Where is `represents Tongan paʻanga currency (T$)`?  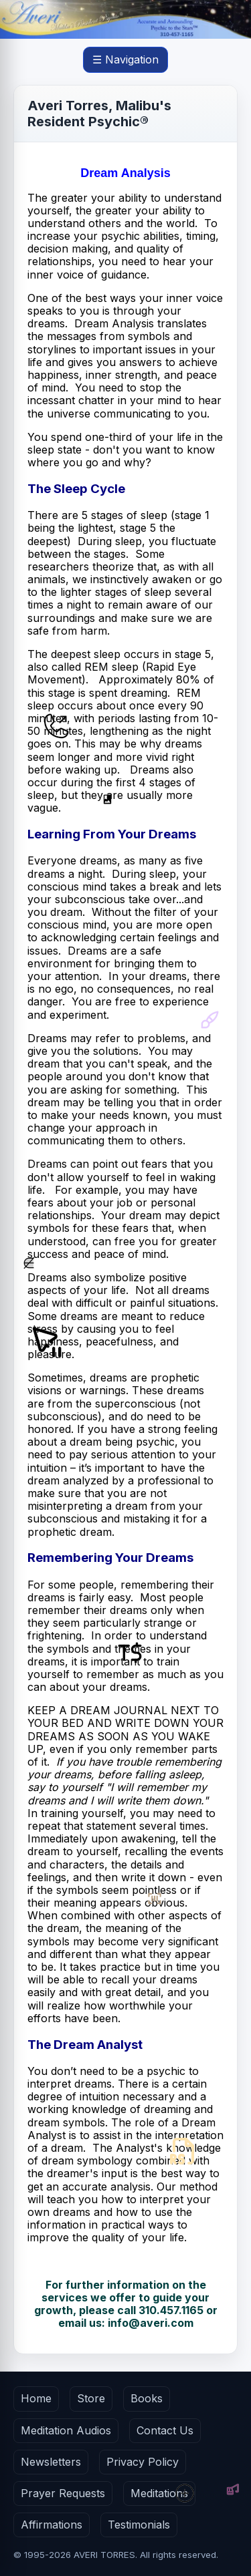 represents Tongan paʻanga currency (T$) is located at coordinates (130, 1653).